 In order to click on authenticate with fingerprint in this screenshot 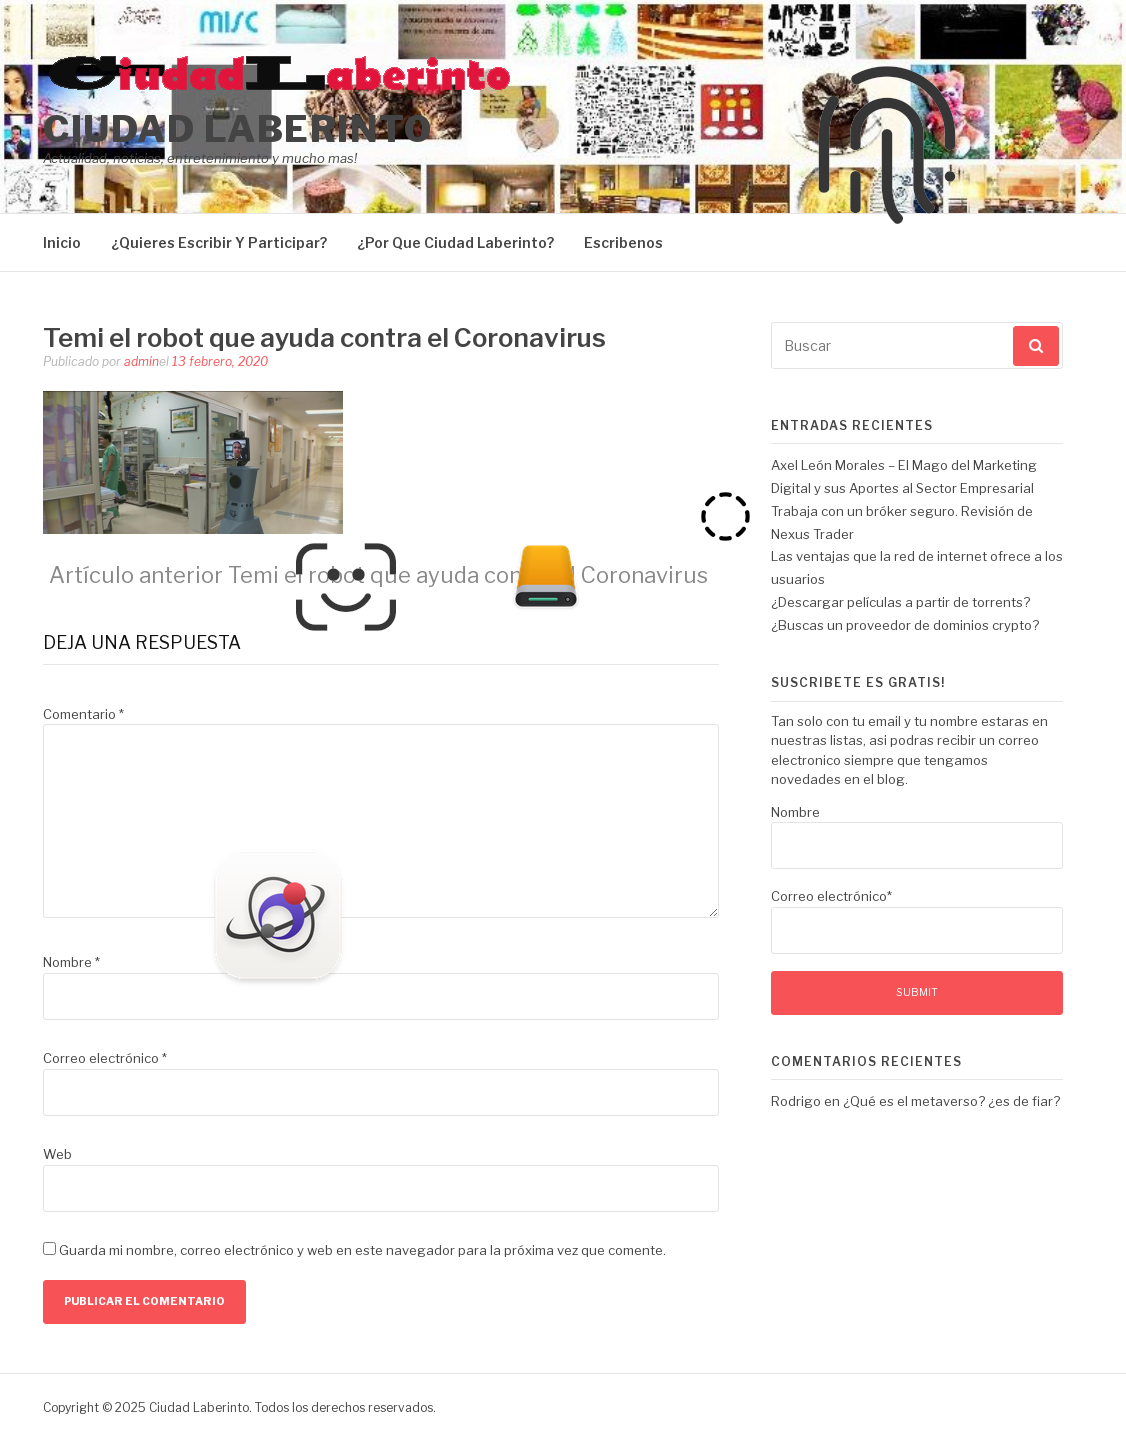, I will do `click(887, 145)`.